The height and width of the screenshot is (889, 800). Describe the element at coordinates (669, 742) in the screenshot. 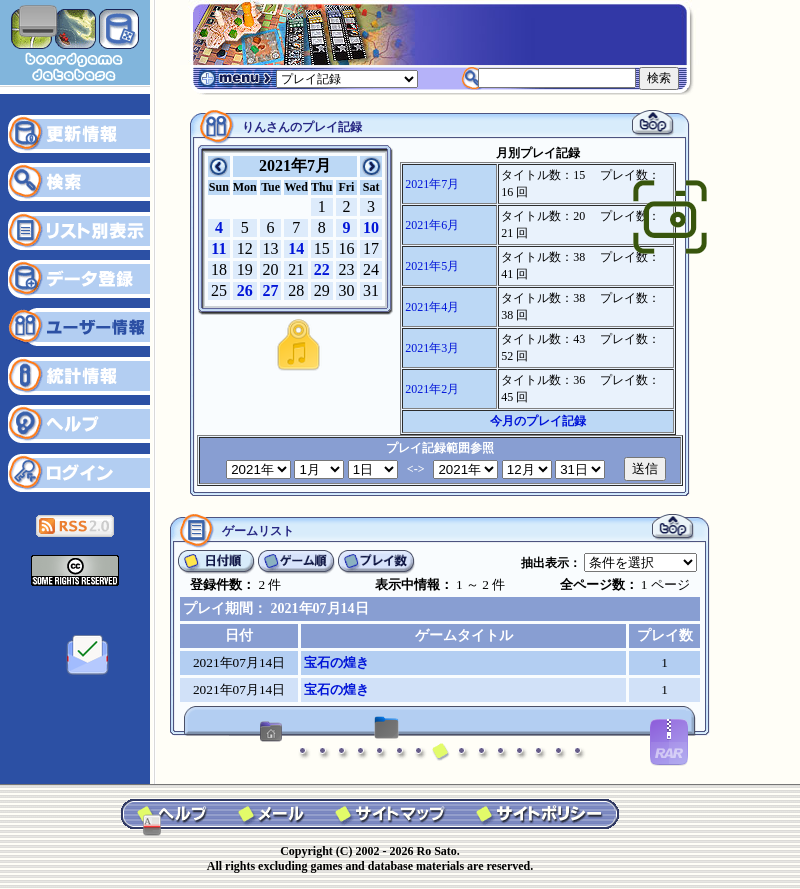

I see `a compressed RAR archive file` at that location.